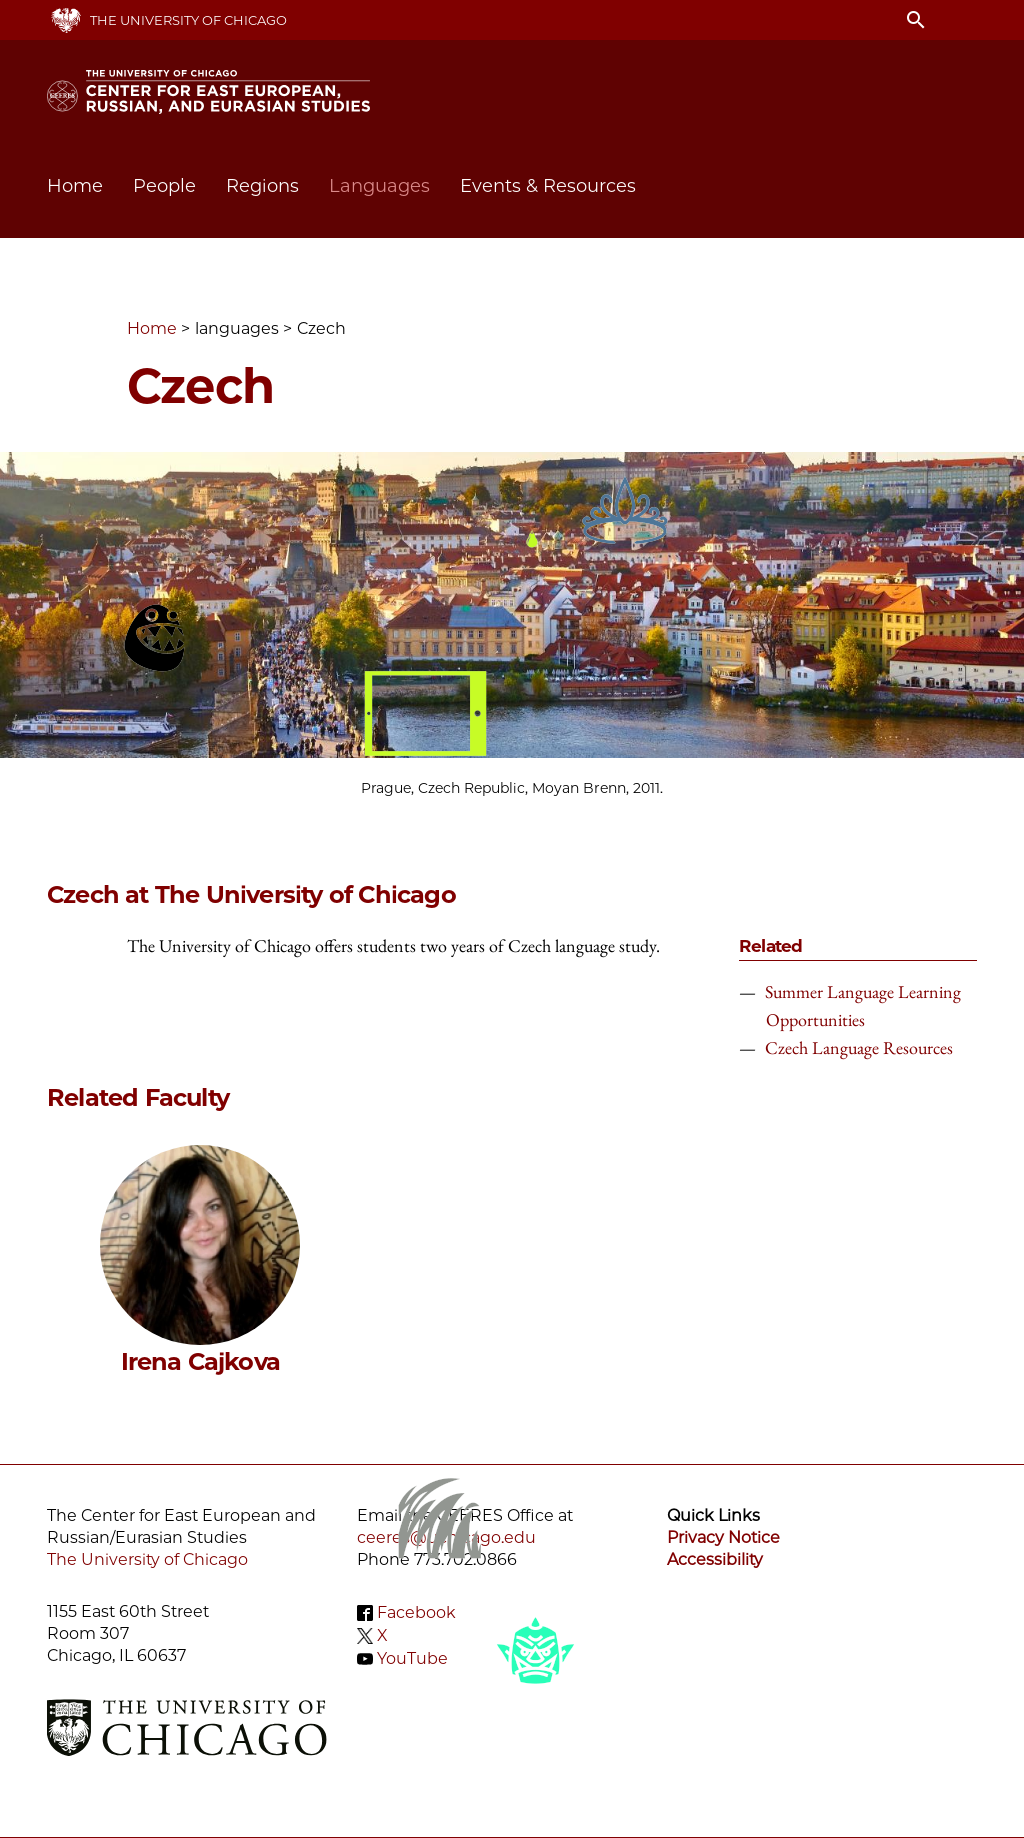 This screenshot has height=1838, width=1024. Describe the element at coordinates (535, 1650) in the screenshot. I see `select orc character or race` at that location.